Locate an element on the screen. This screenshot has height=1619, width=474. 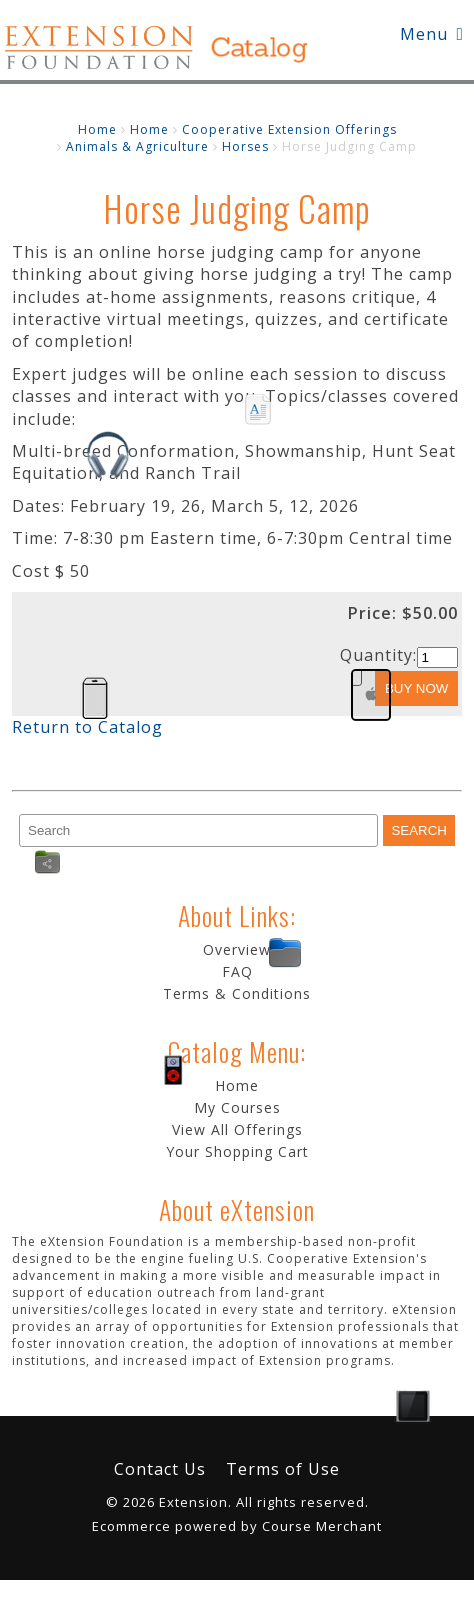
drop files here to move them into this folder is located at coordinates (285, 952).